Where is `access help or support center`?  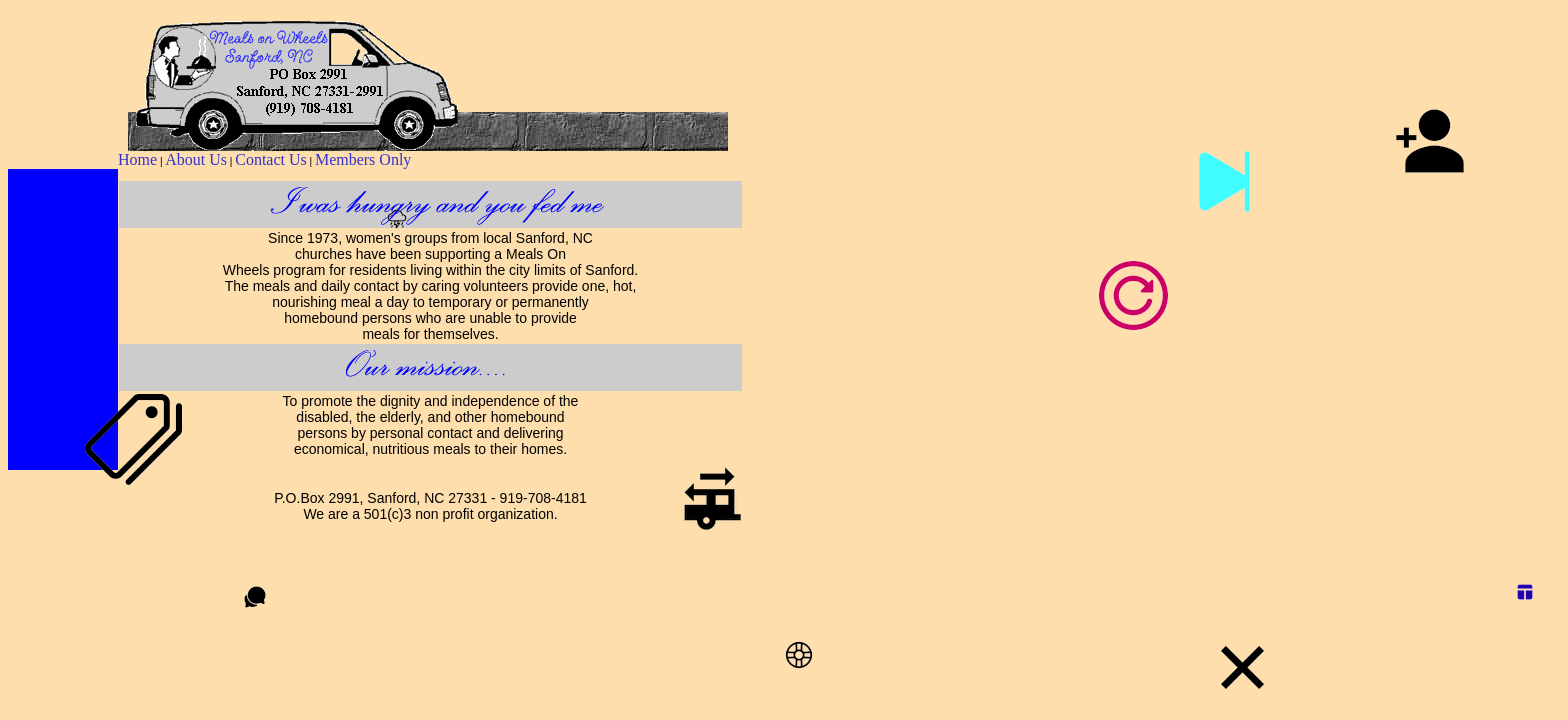
access help or support center is located at coordinates (799, 655).